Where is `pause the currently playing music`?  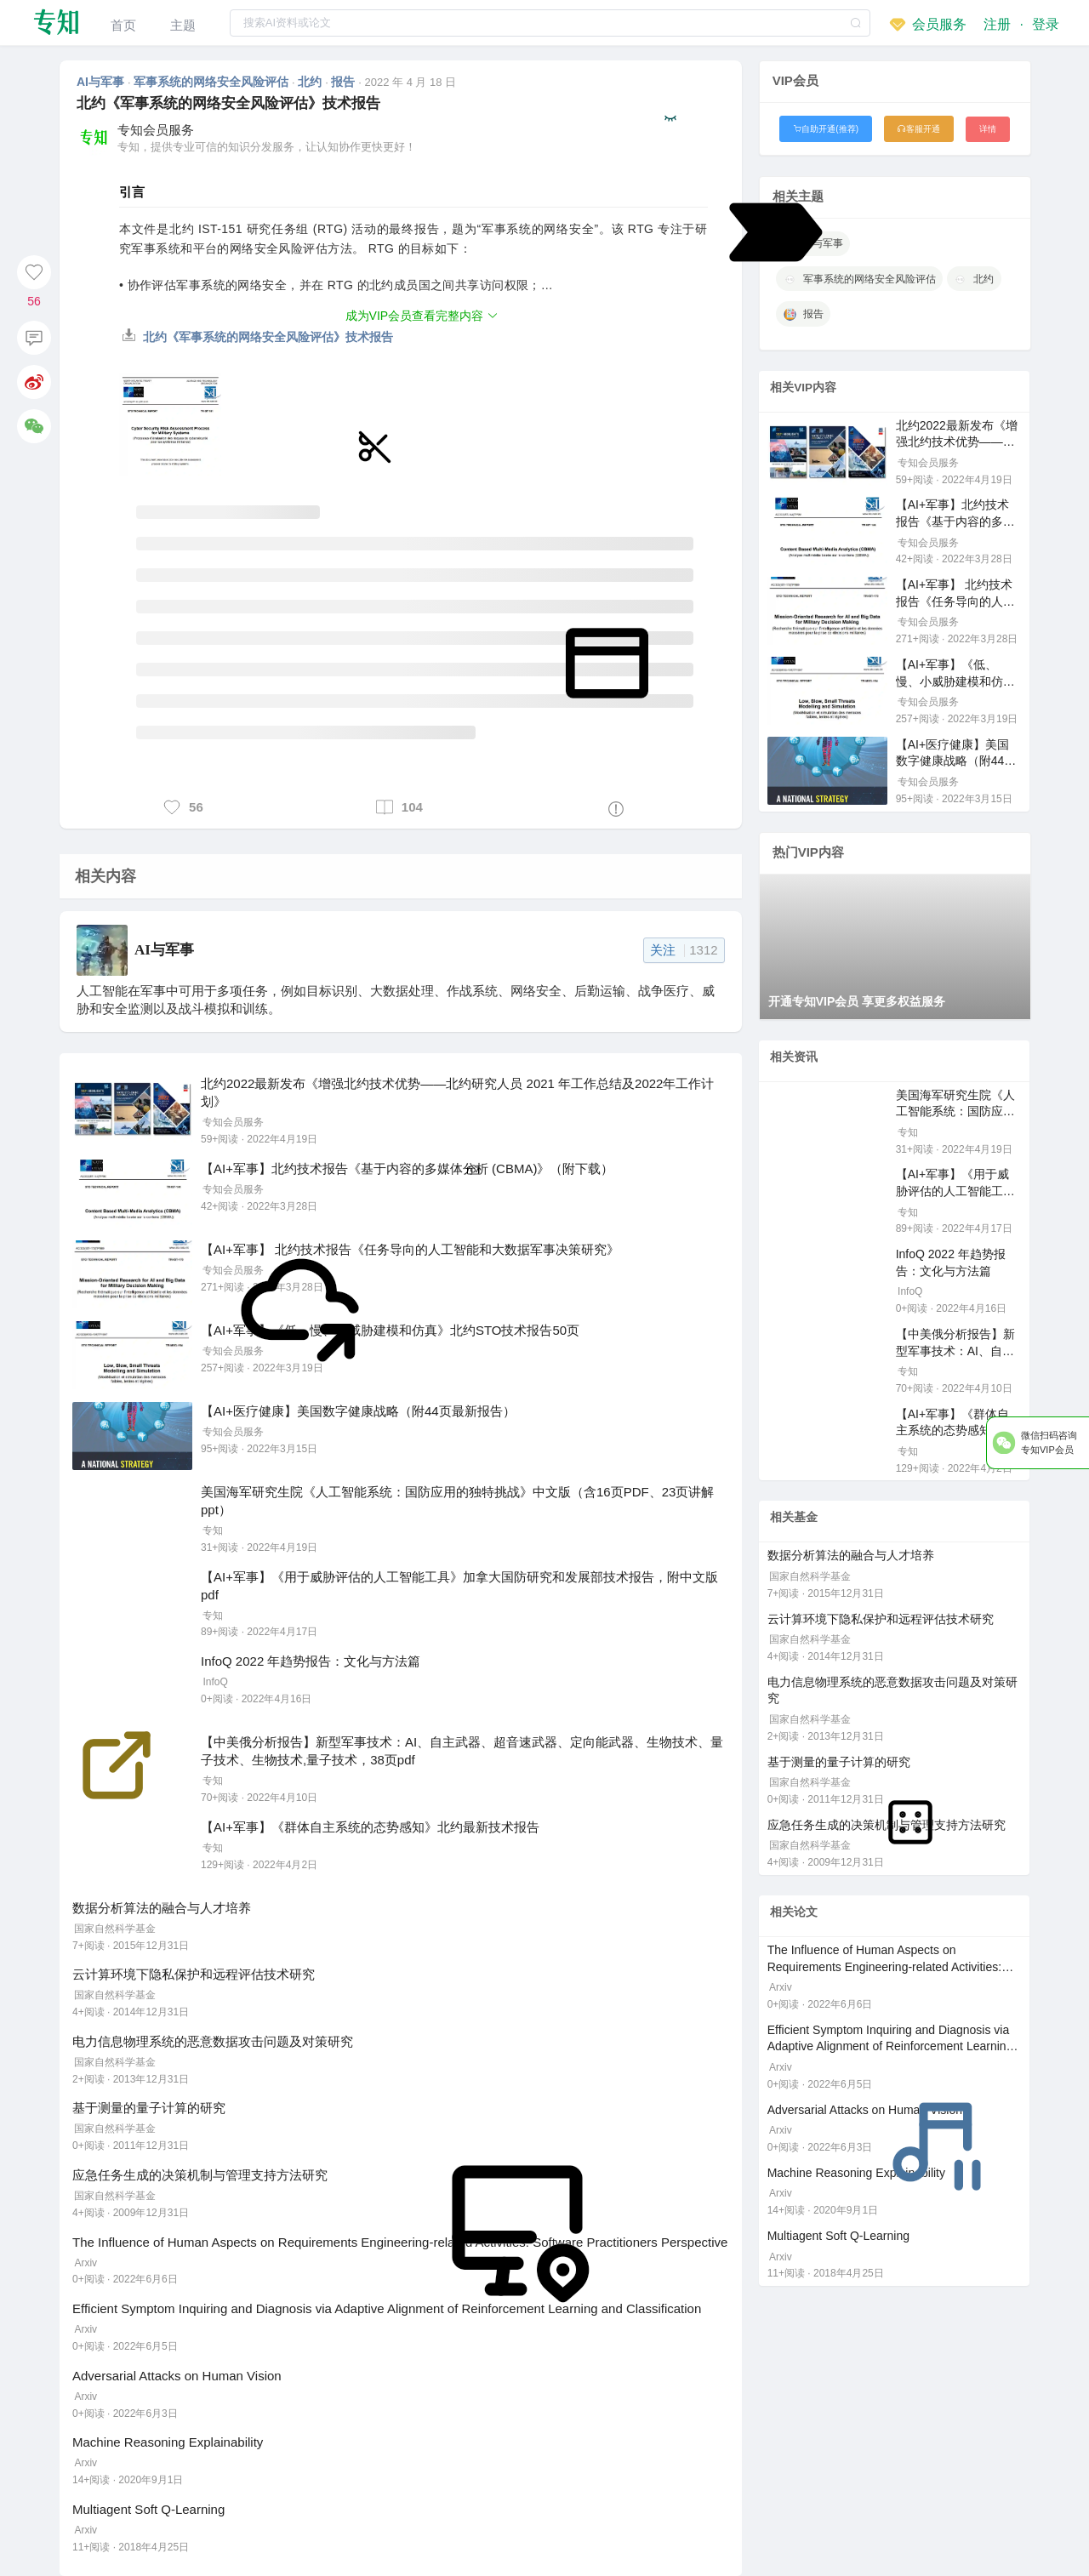
pause the currently playing music is located at coordinates (937, 2142).